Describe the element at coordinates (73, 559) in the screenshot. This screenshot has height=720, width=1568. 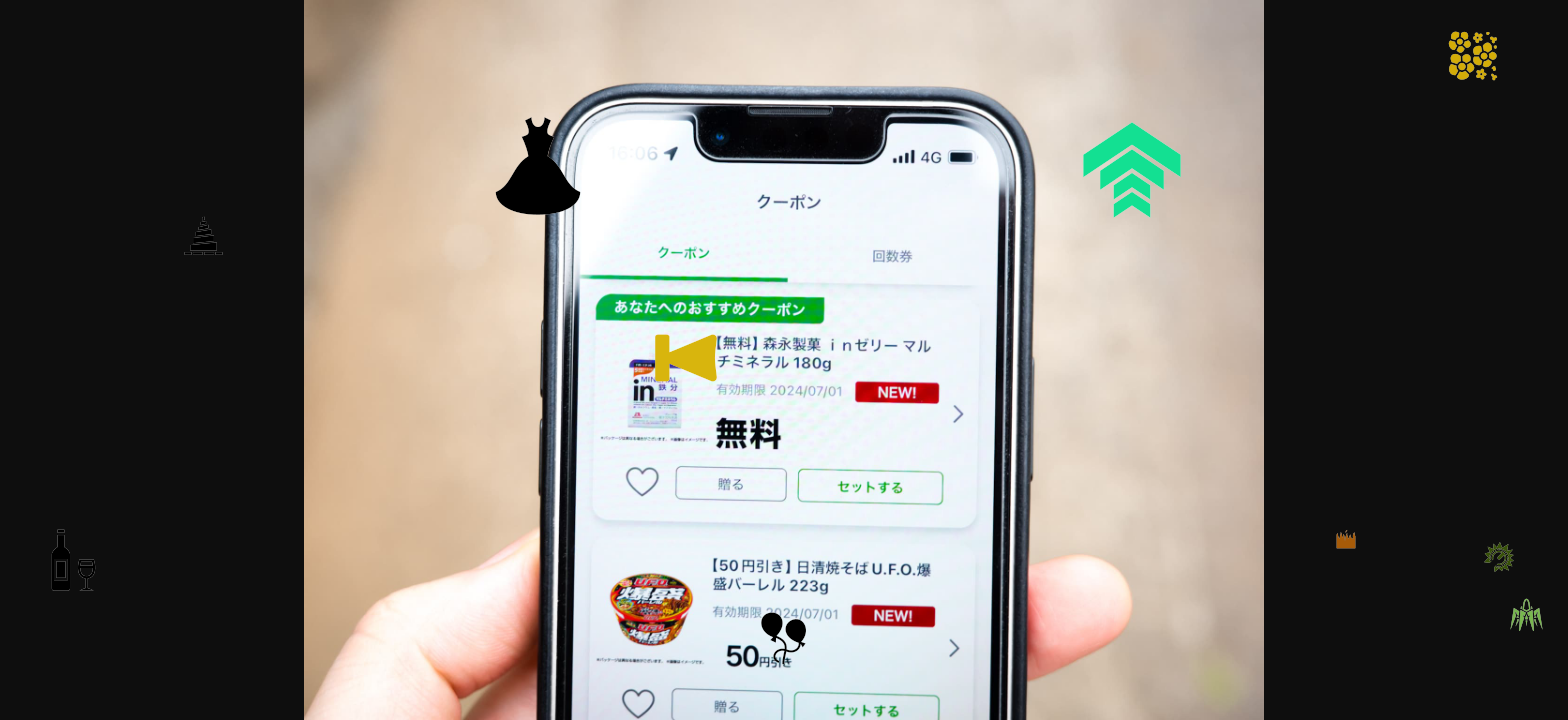
I see `browse wine selection or beverage menu` at that location.